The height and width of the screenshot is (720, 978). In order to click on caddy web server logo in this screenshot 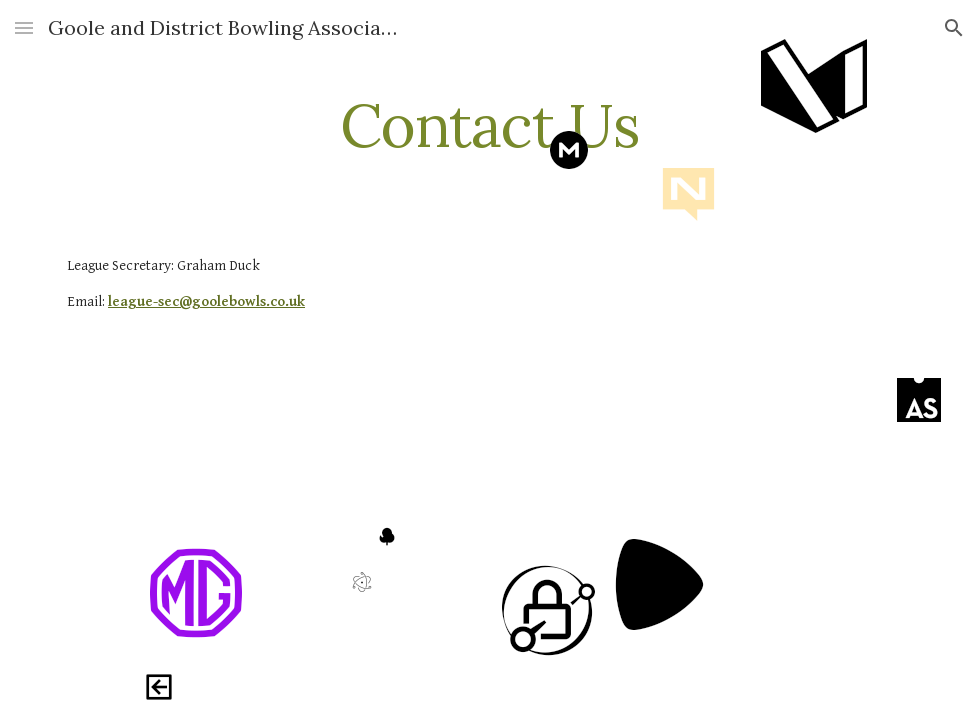, I will do `click(548, 610)`.